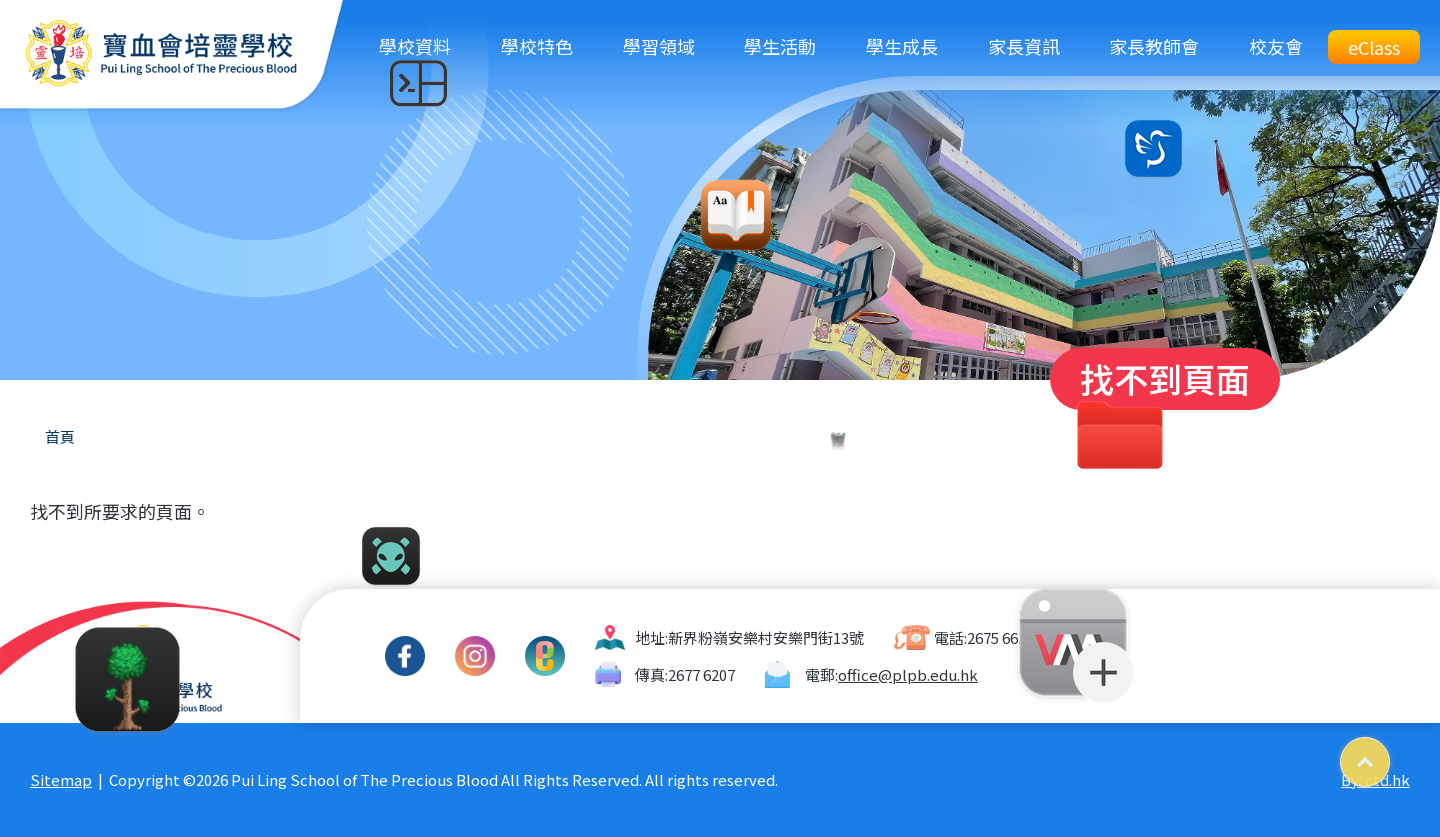  What do you see at coordinates (1120, 435) in the screenshot?
I see `open folder containing files` at bounding box center [1120, 435].